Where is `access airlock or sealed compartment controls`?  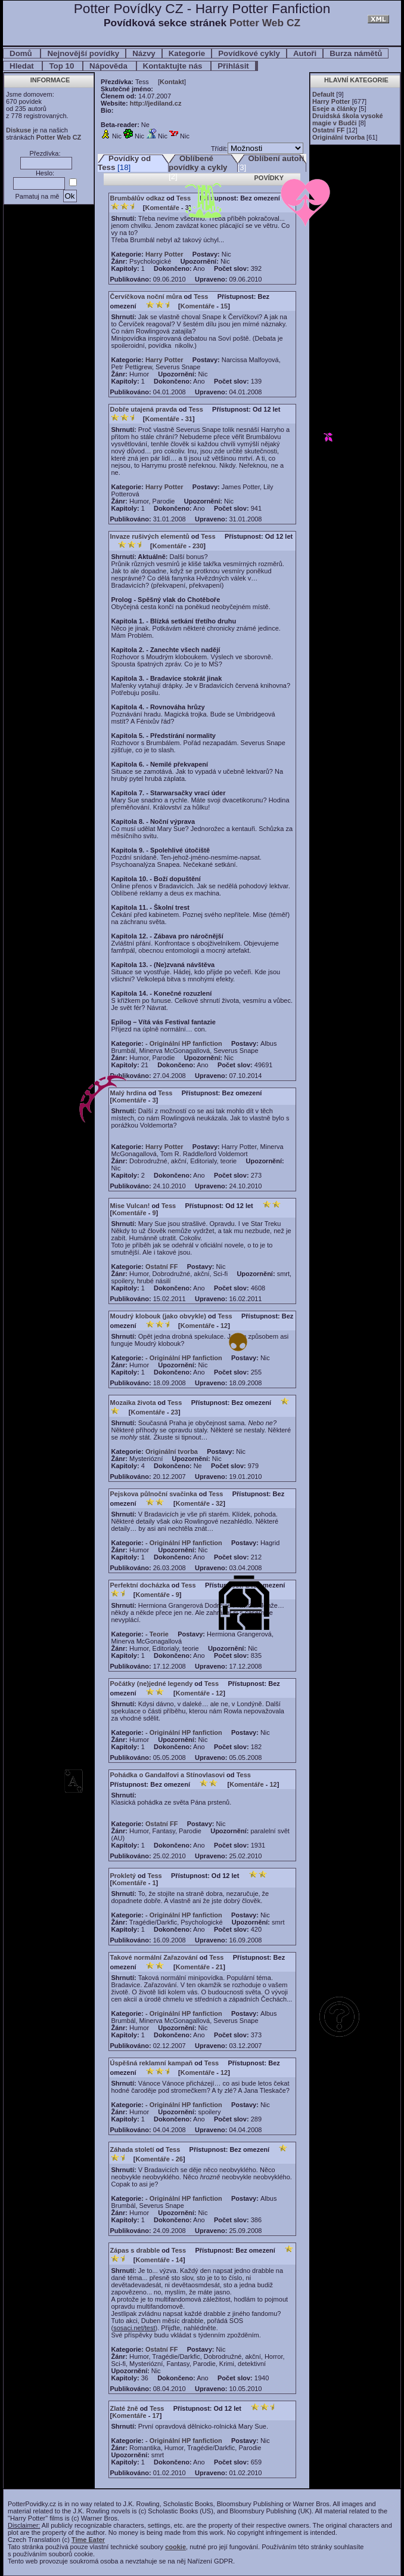 access airlock or sealed compartment controls is located at coordinates (244, 1602).